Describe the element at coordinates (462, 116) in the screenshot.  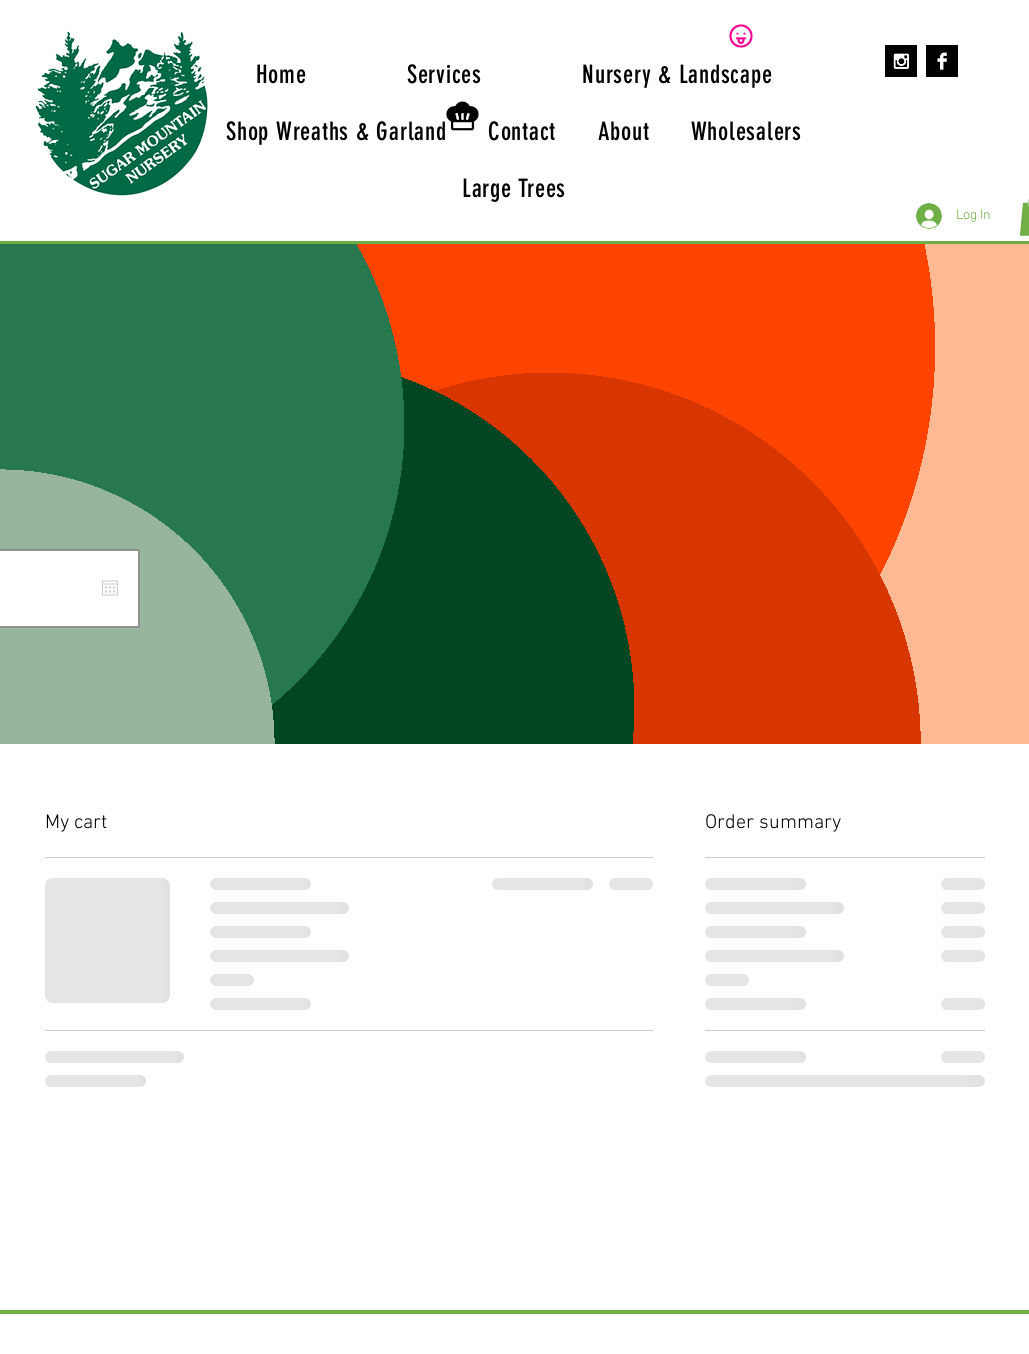
I see `access cooking or recipe features` at that location.